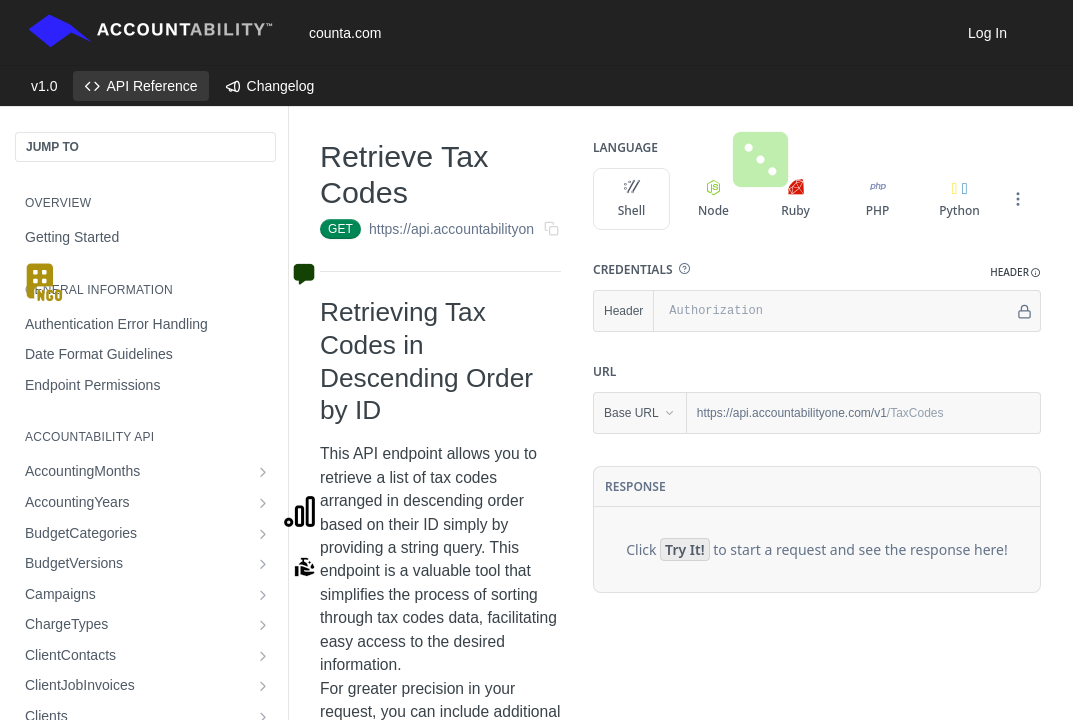 This screenshot has width=1073, height=720. I want to click on hand sanitizer or hand washing station available, so click(305, 567).